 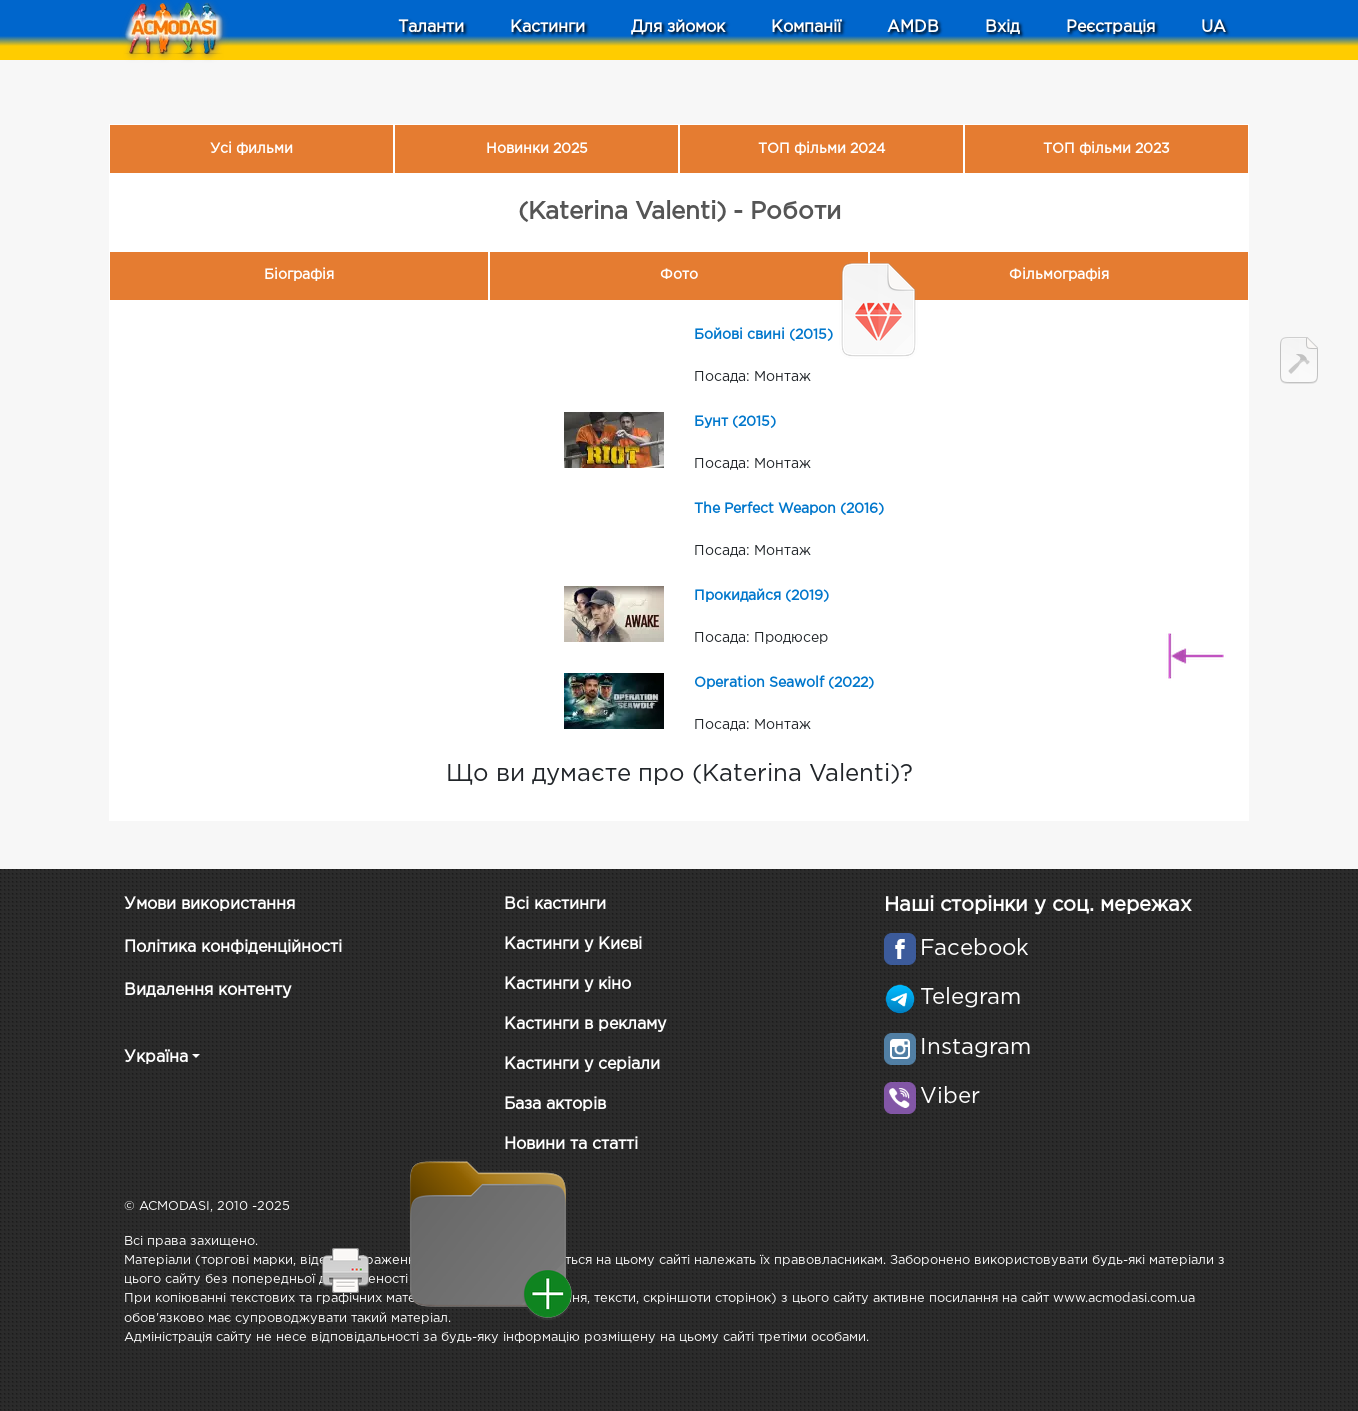 I want to click on create a new folder, so click(x=488, y=1234).